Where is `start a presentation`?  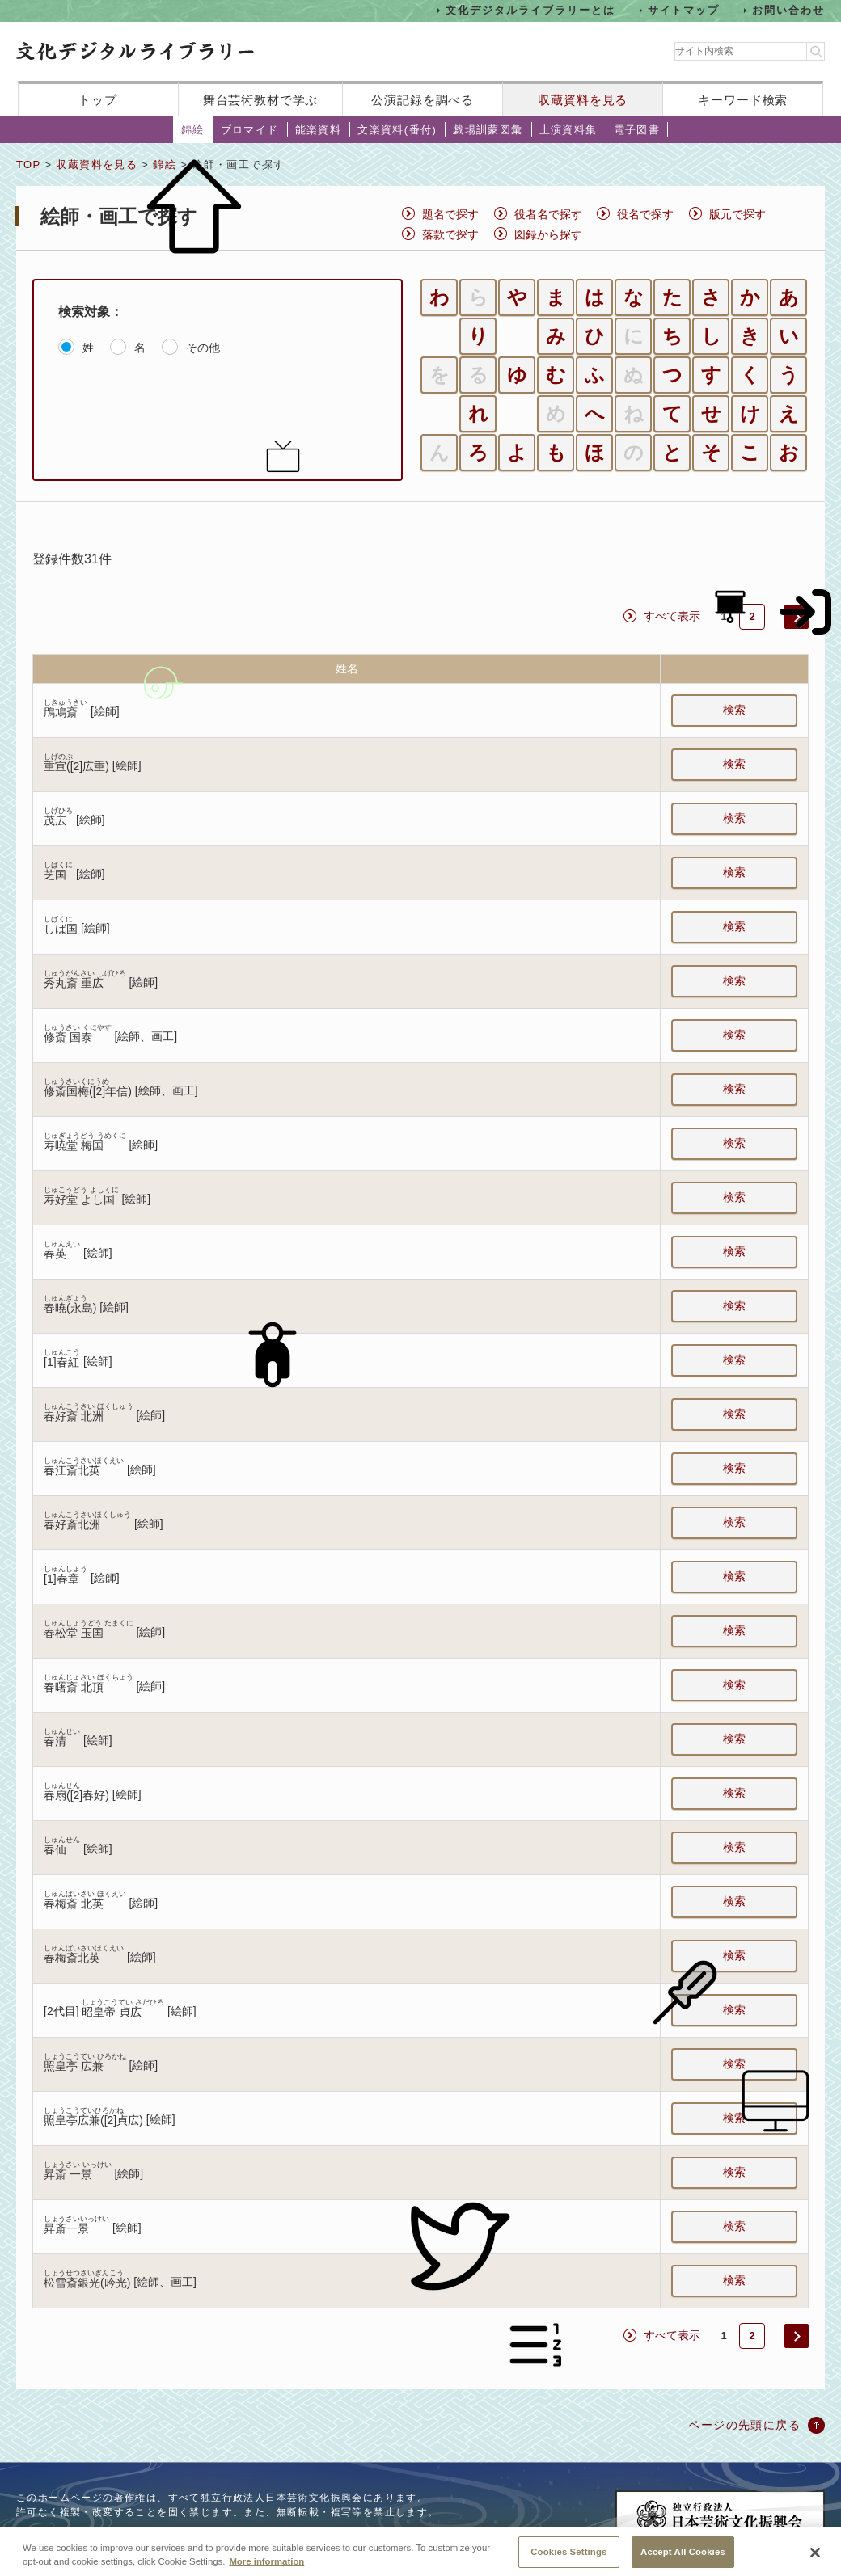 start a presentation is located at coordinates (730, 605).